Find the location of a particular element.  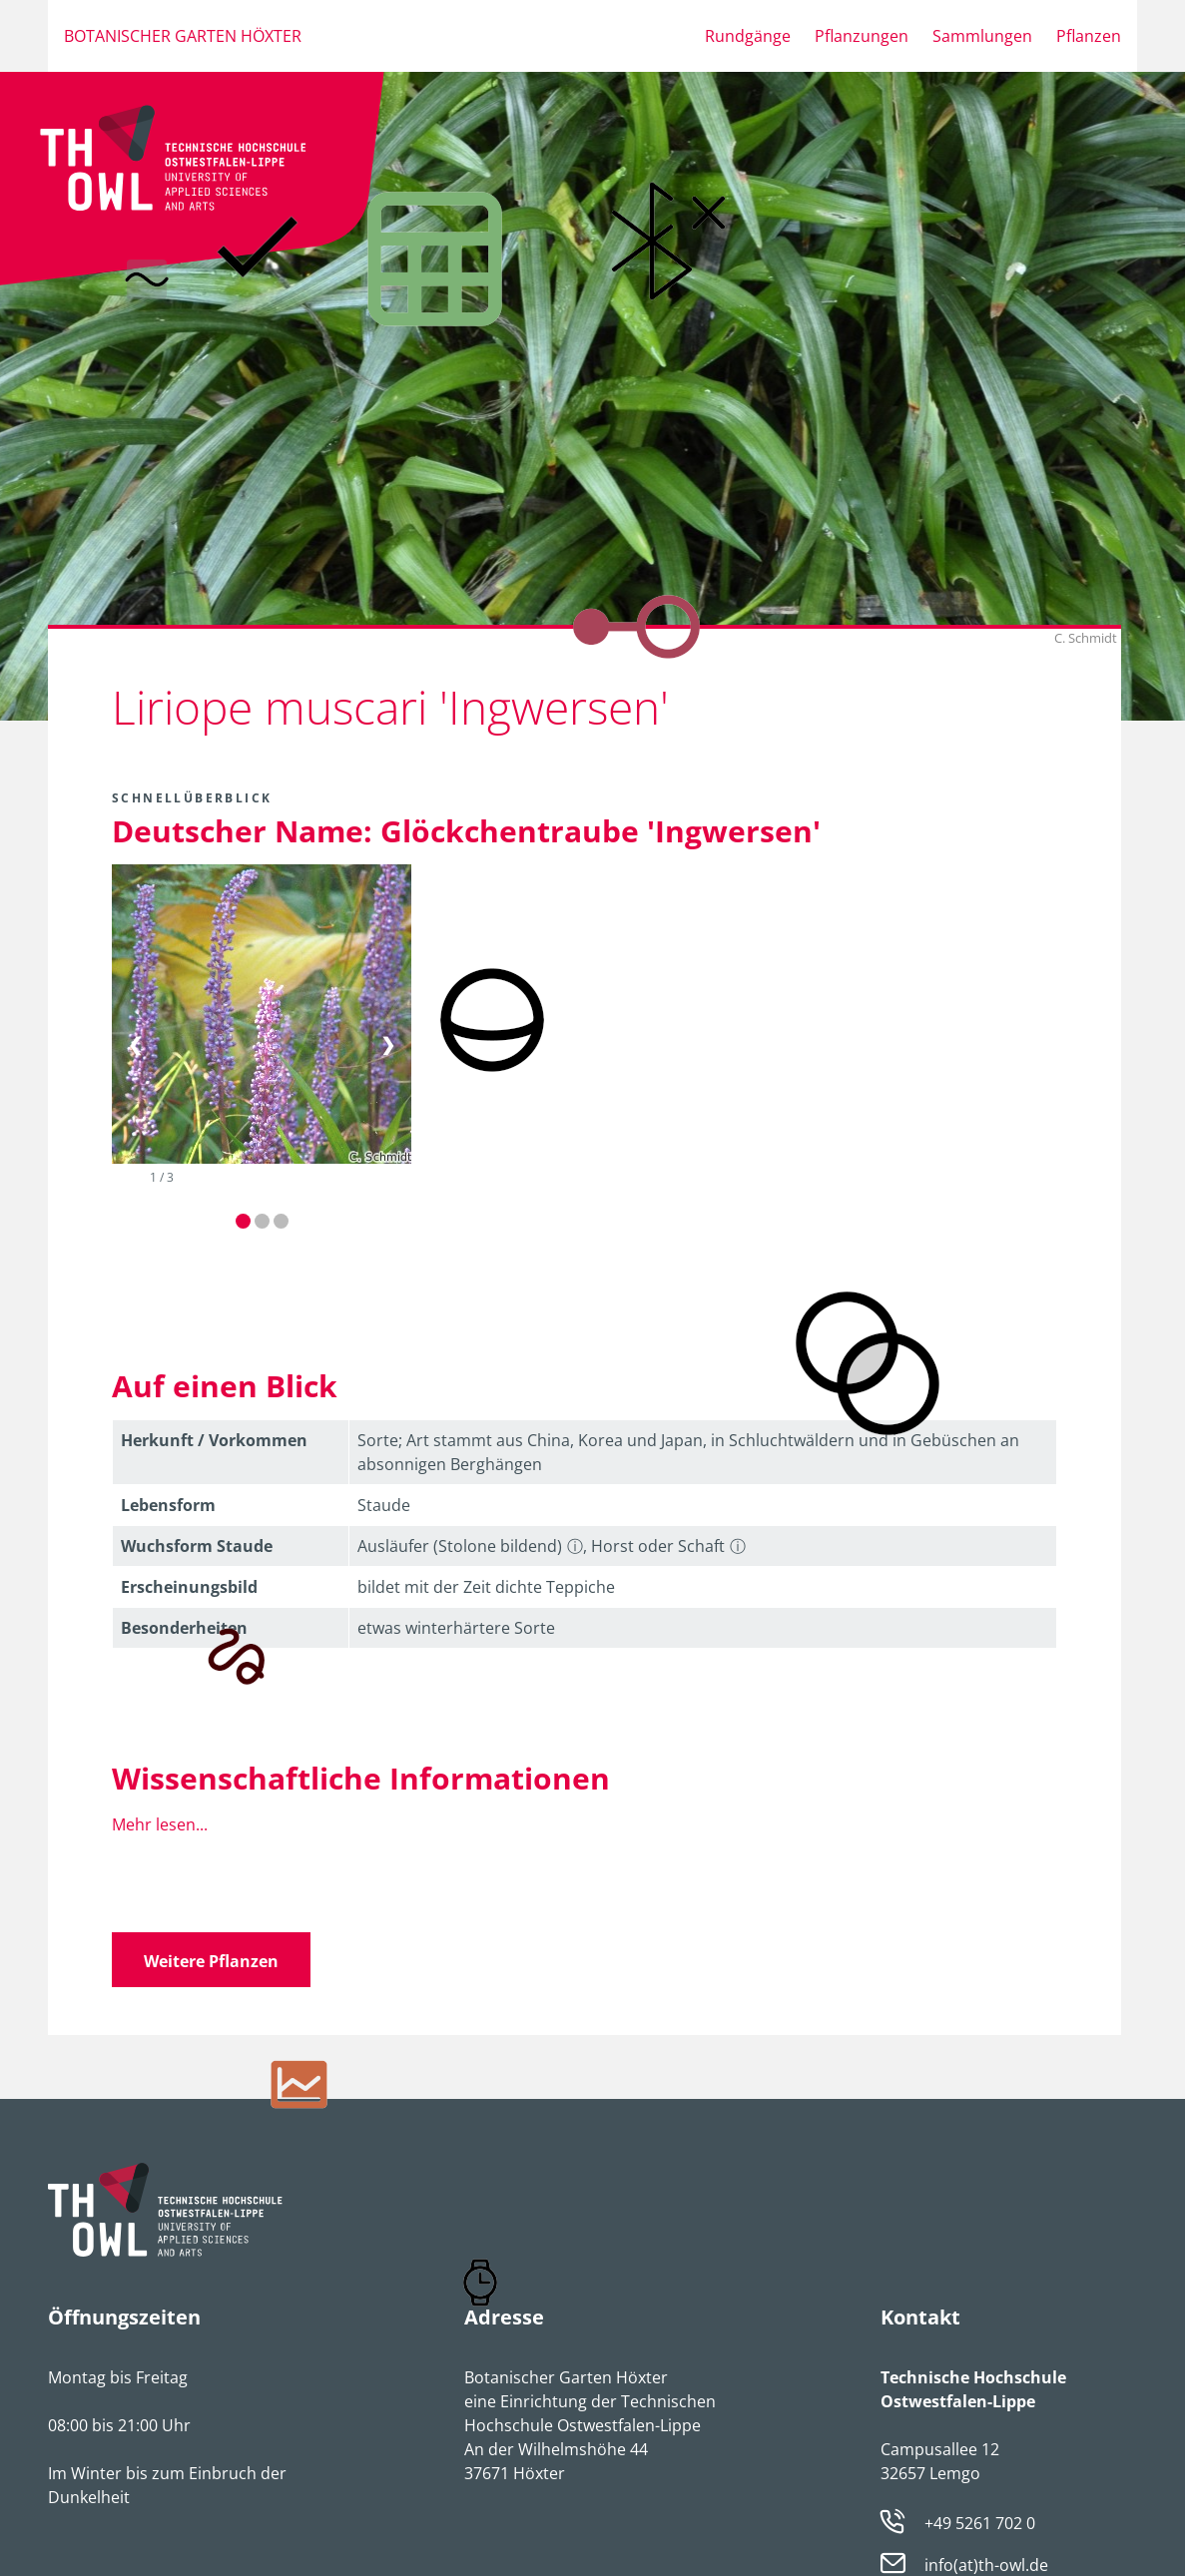

view 3D or globe-related content is located at coordinates (492, 1020).